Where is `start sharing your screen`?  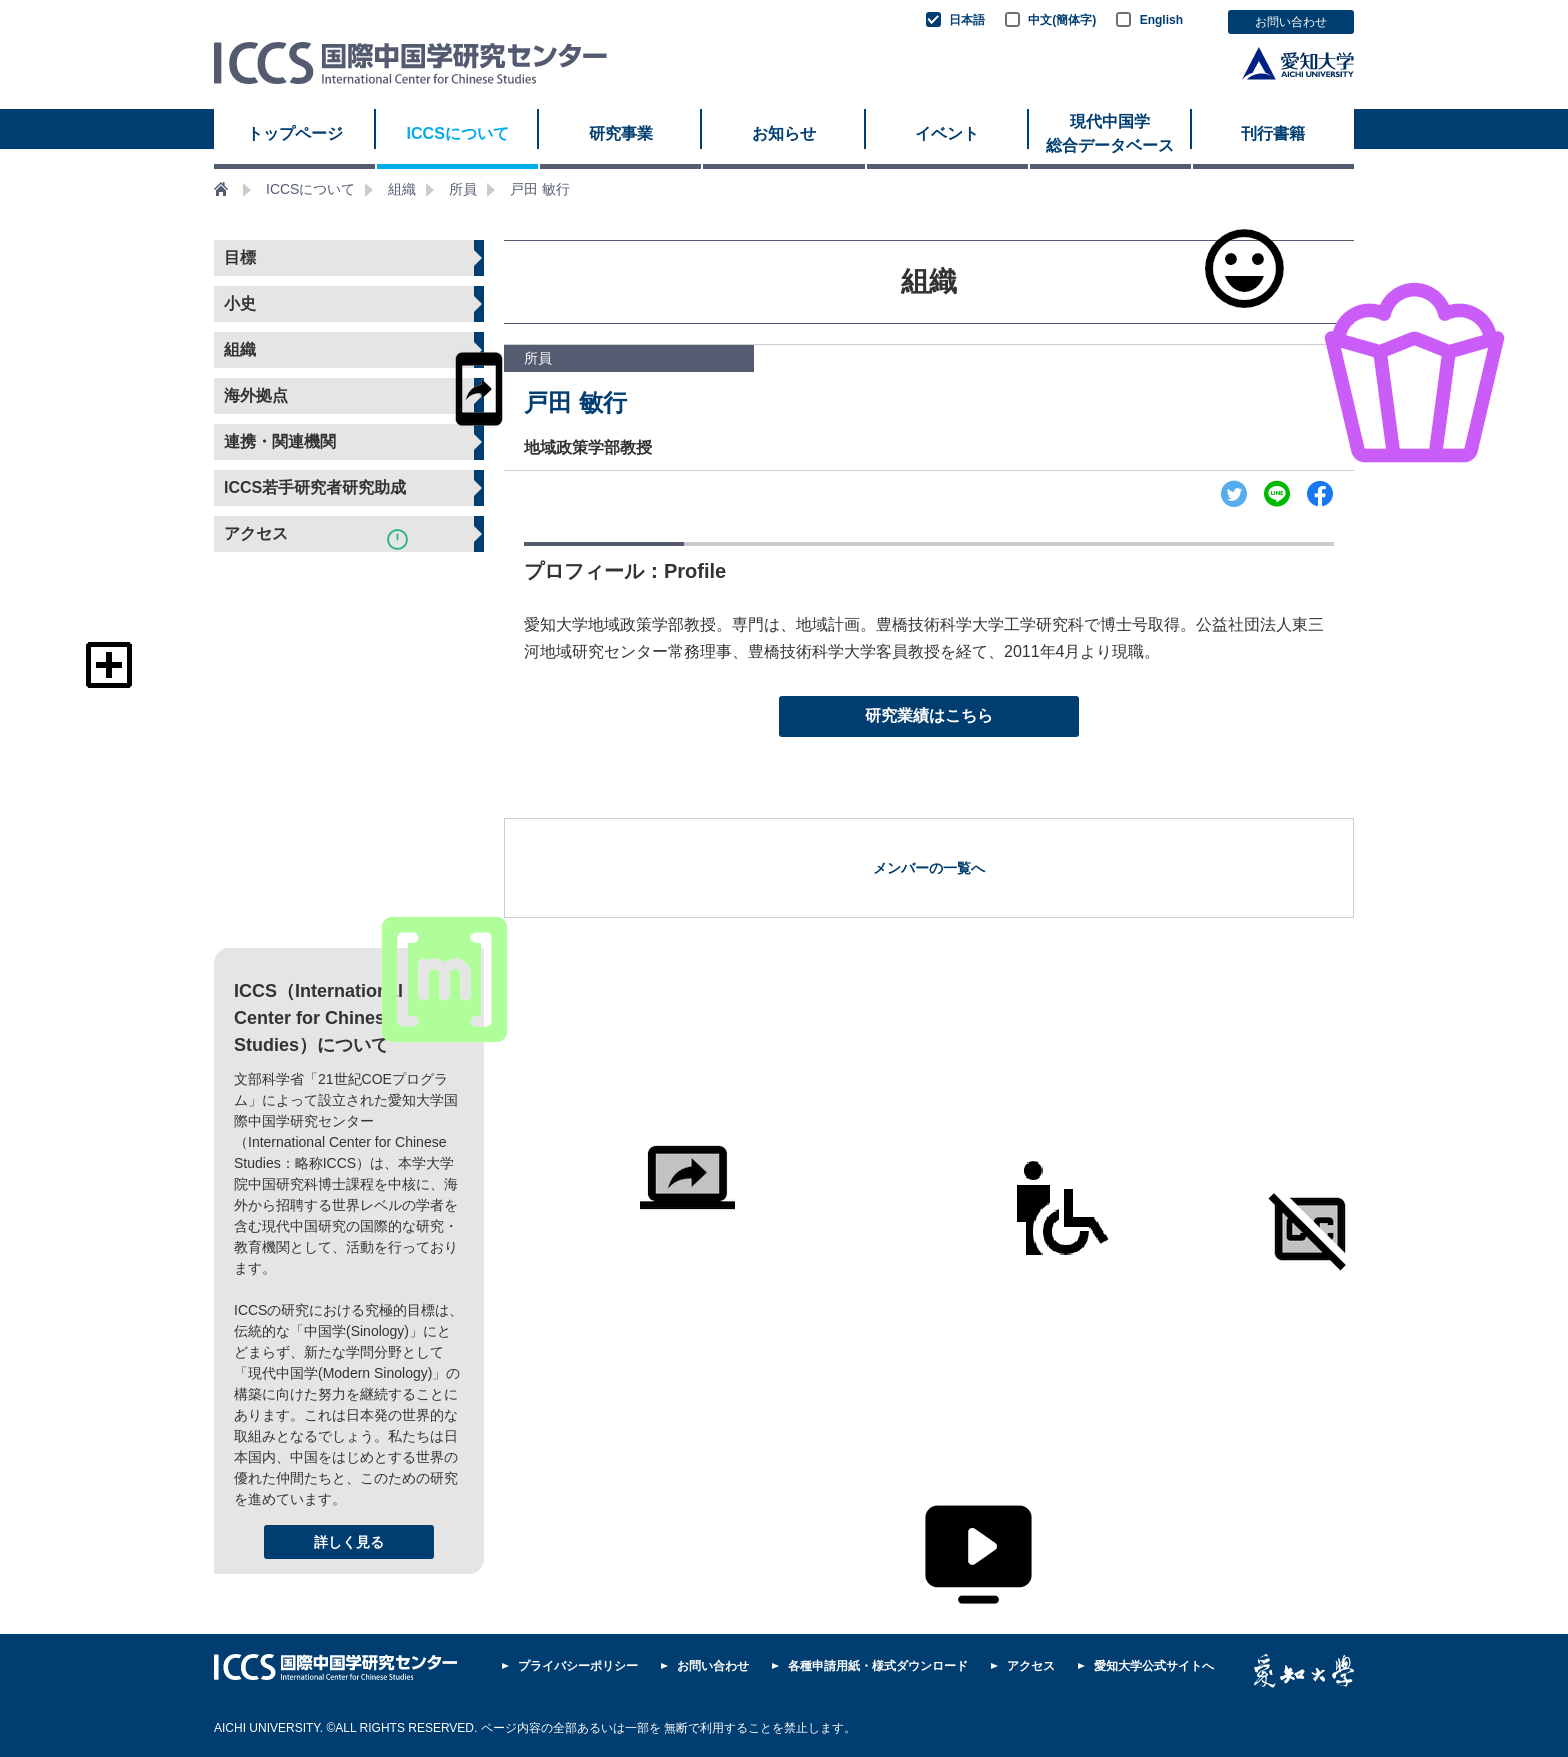
start sharing your screen is located at coordinates (687, 1177).